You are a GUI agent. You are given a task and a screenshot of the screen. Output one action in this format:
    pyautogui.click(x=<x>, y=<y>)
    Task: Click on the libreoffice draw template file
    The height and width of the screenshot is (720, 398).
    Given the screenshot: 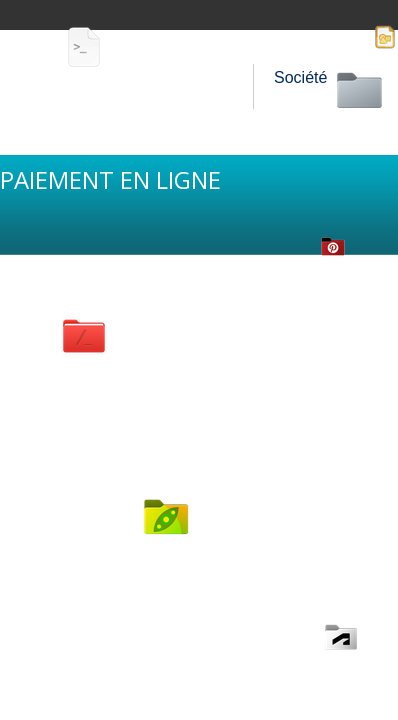 What is the action you would take?
    pyautogui.click(x=385, y=37)
    